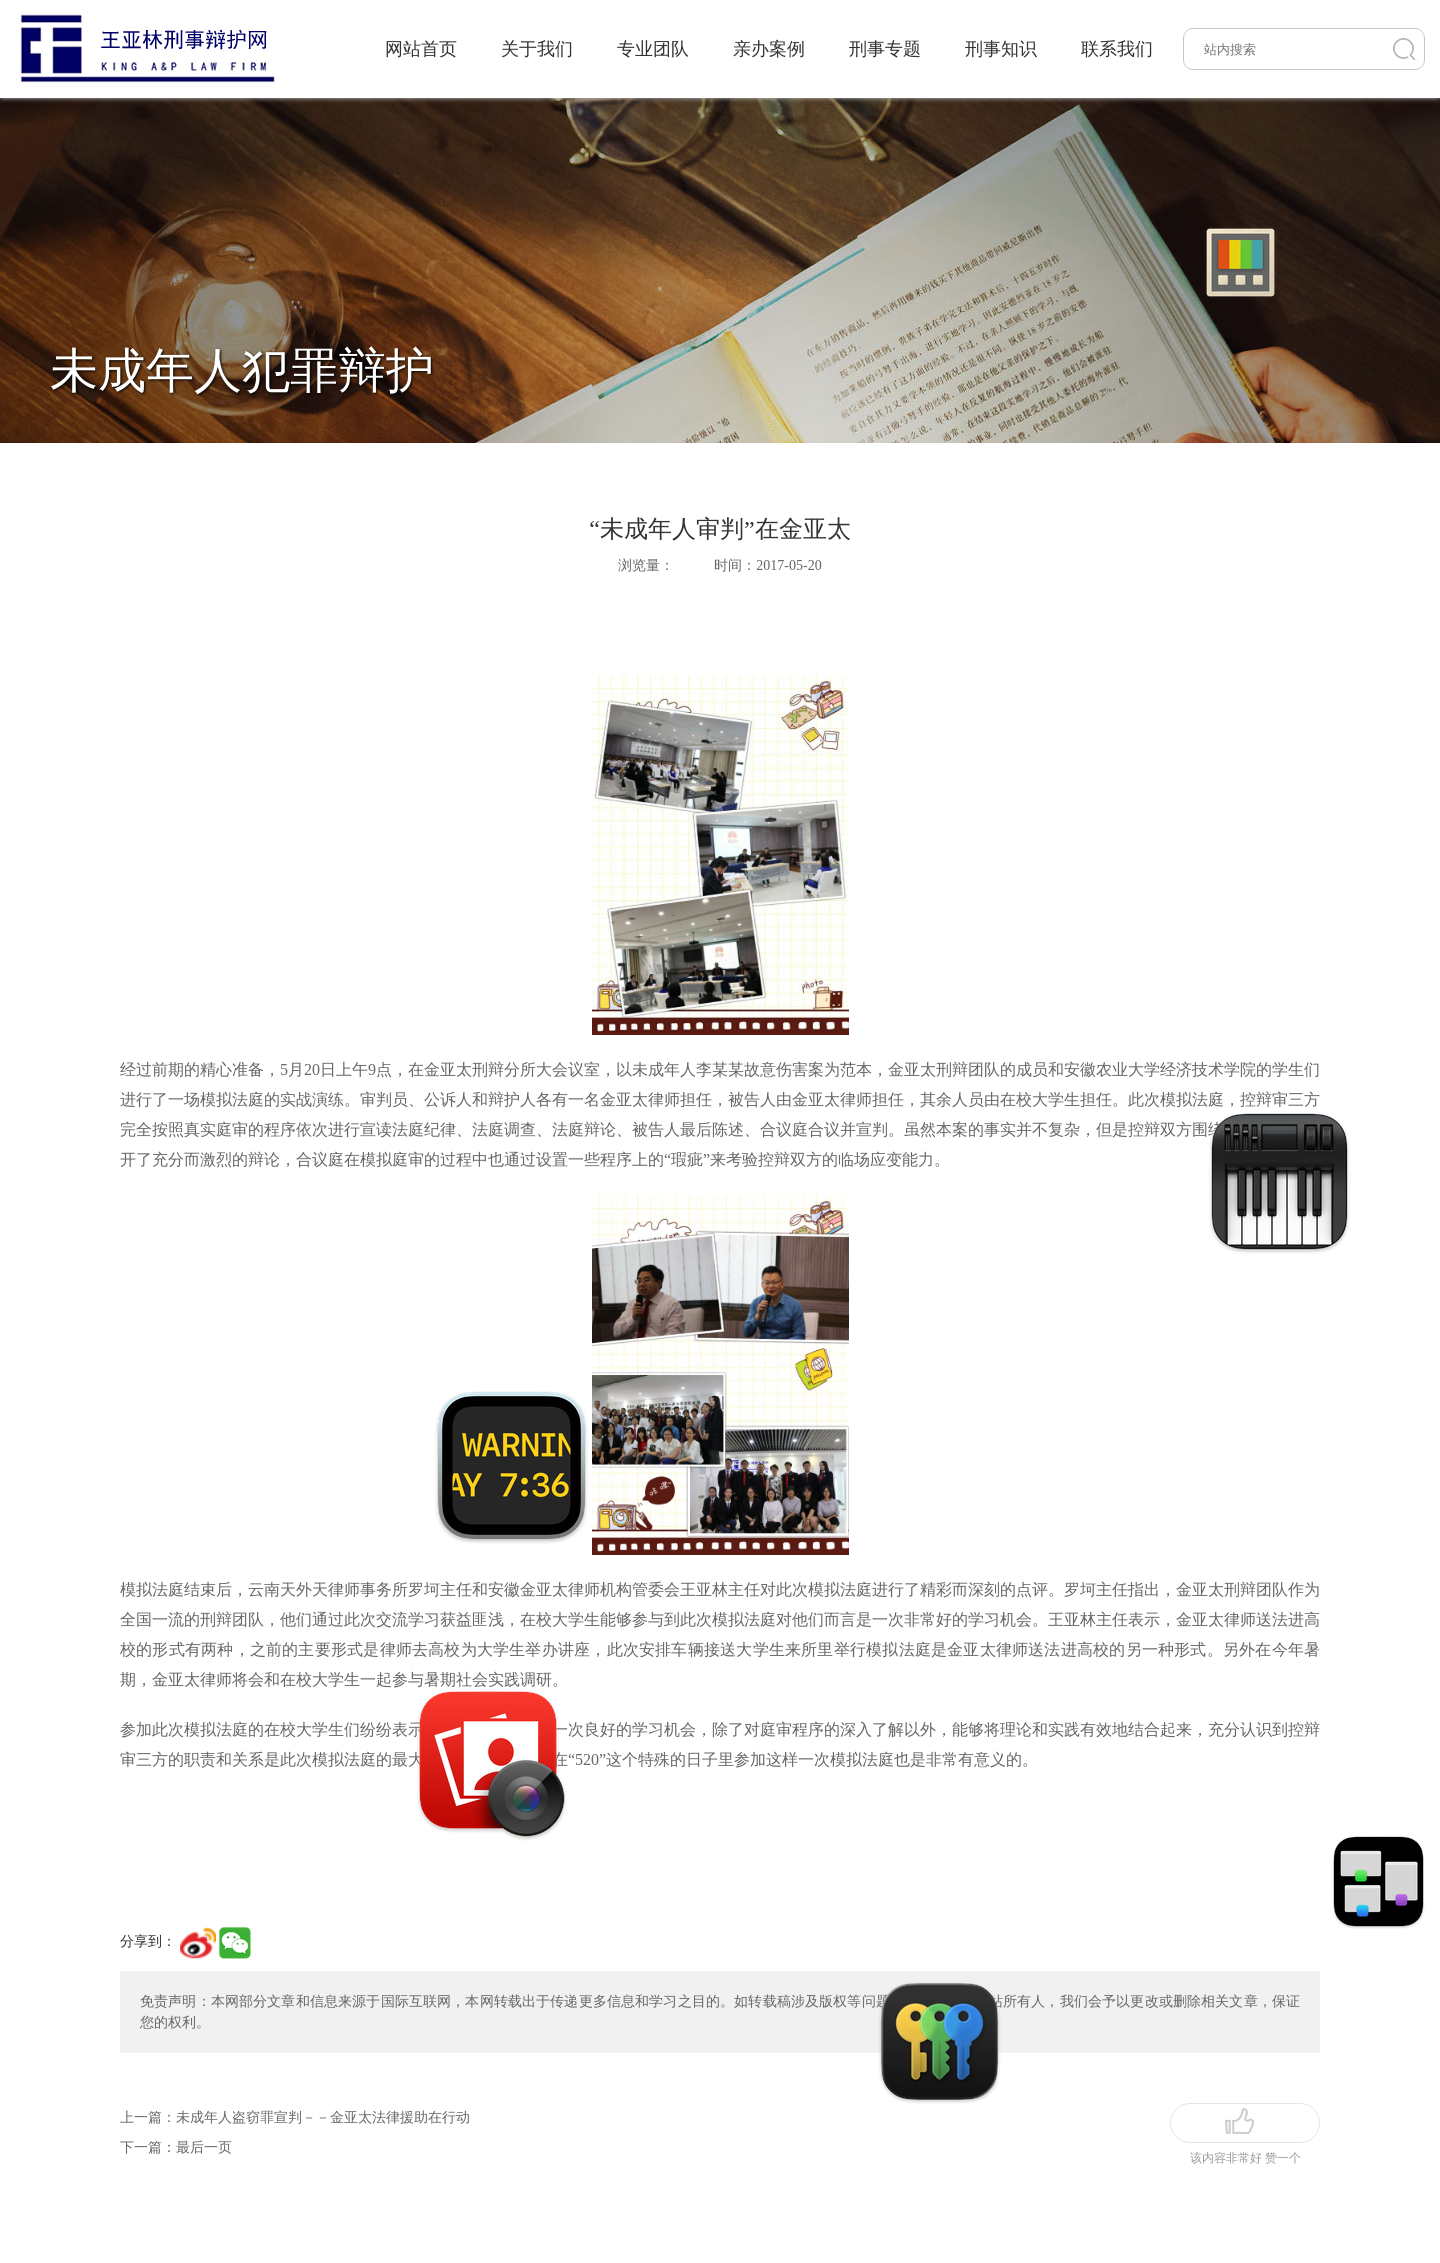  I want to click on open the passwords app, so click(939, 2041).